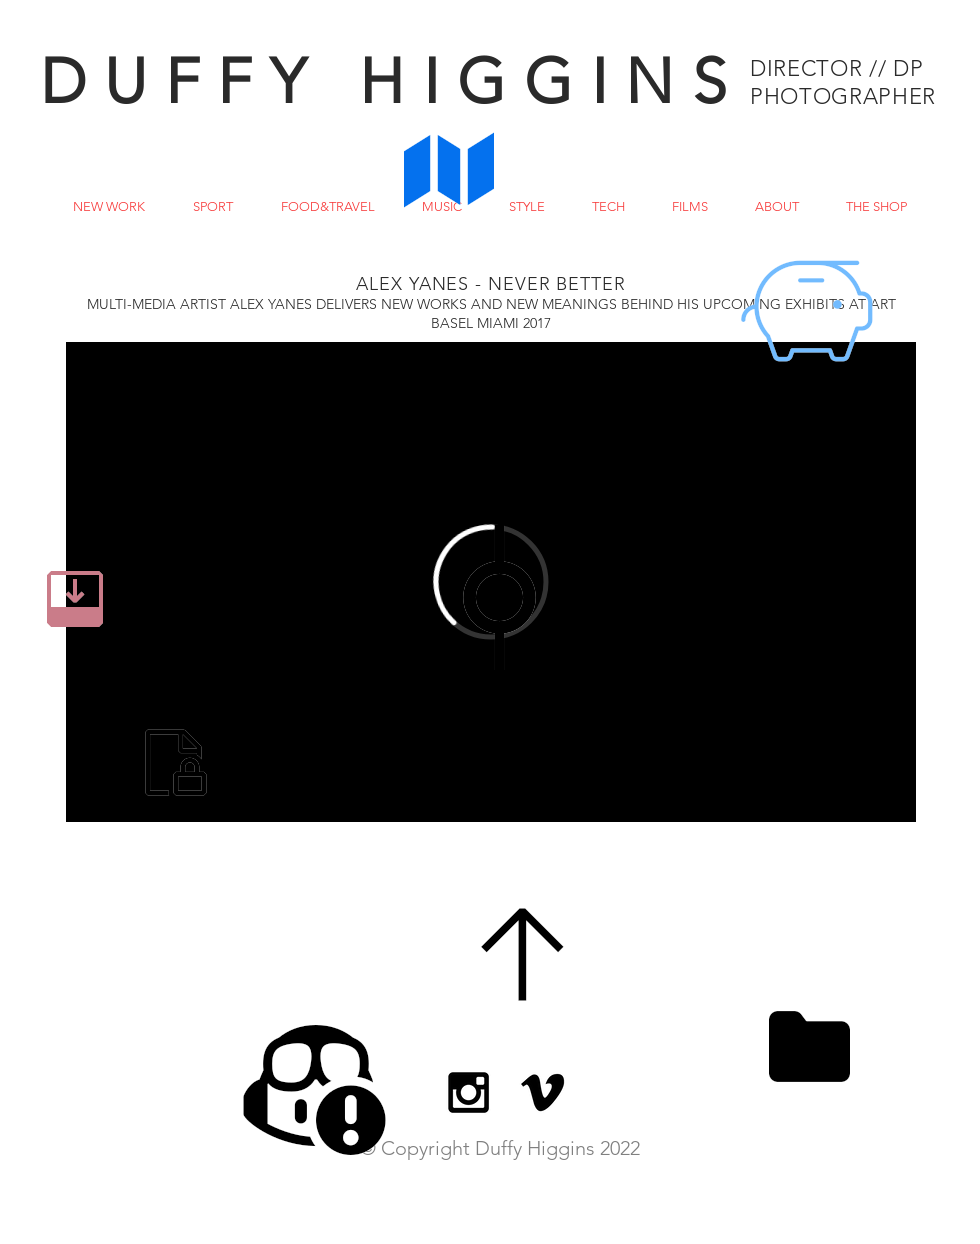  Describe the element at coordinates (75, 599) in the screenshot. I see `dock panel to bottom of editor` at that location.